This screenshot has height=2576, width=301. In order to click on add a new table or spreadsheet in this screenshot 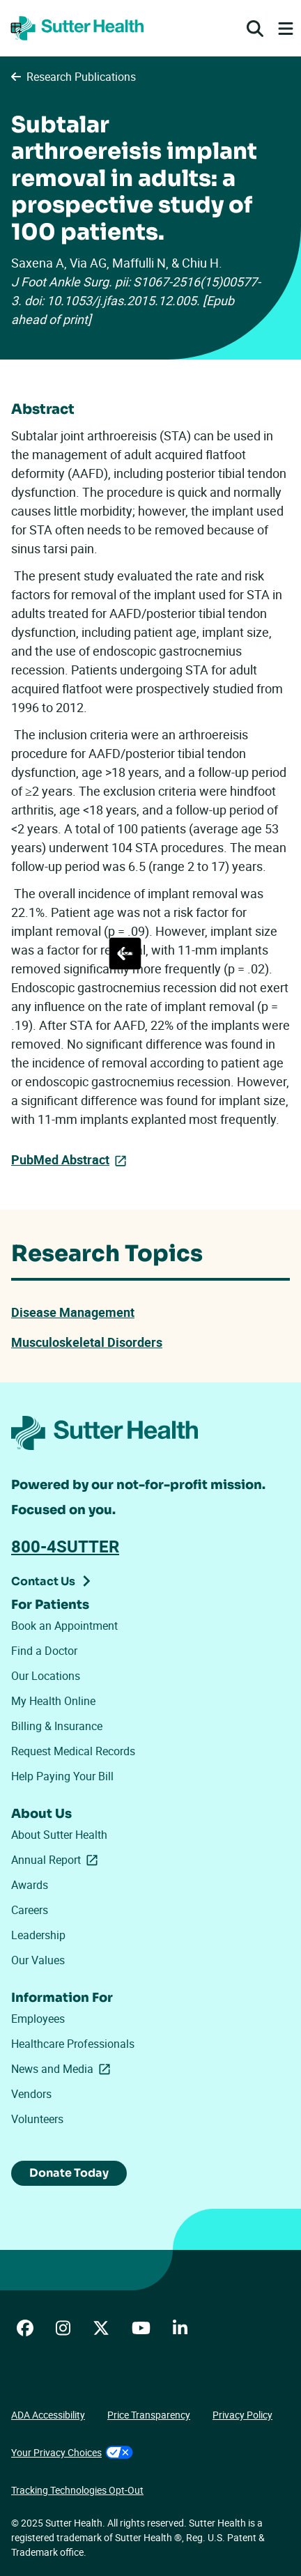, I will do `click(16, 28)`.